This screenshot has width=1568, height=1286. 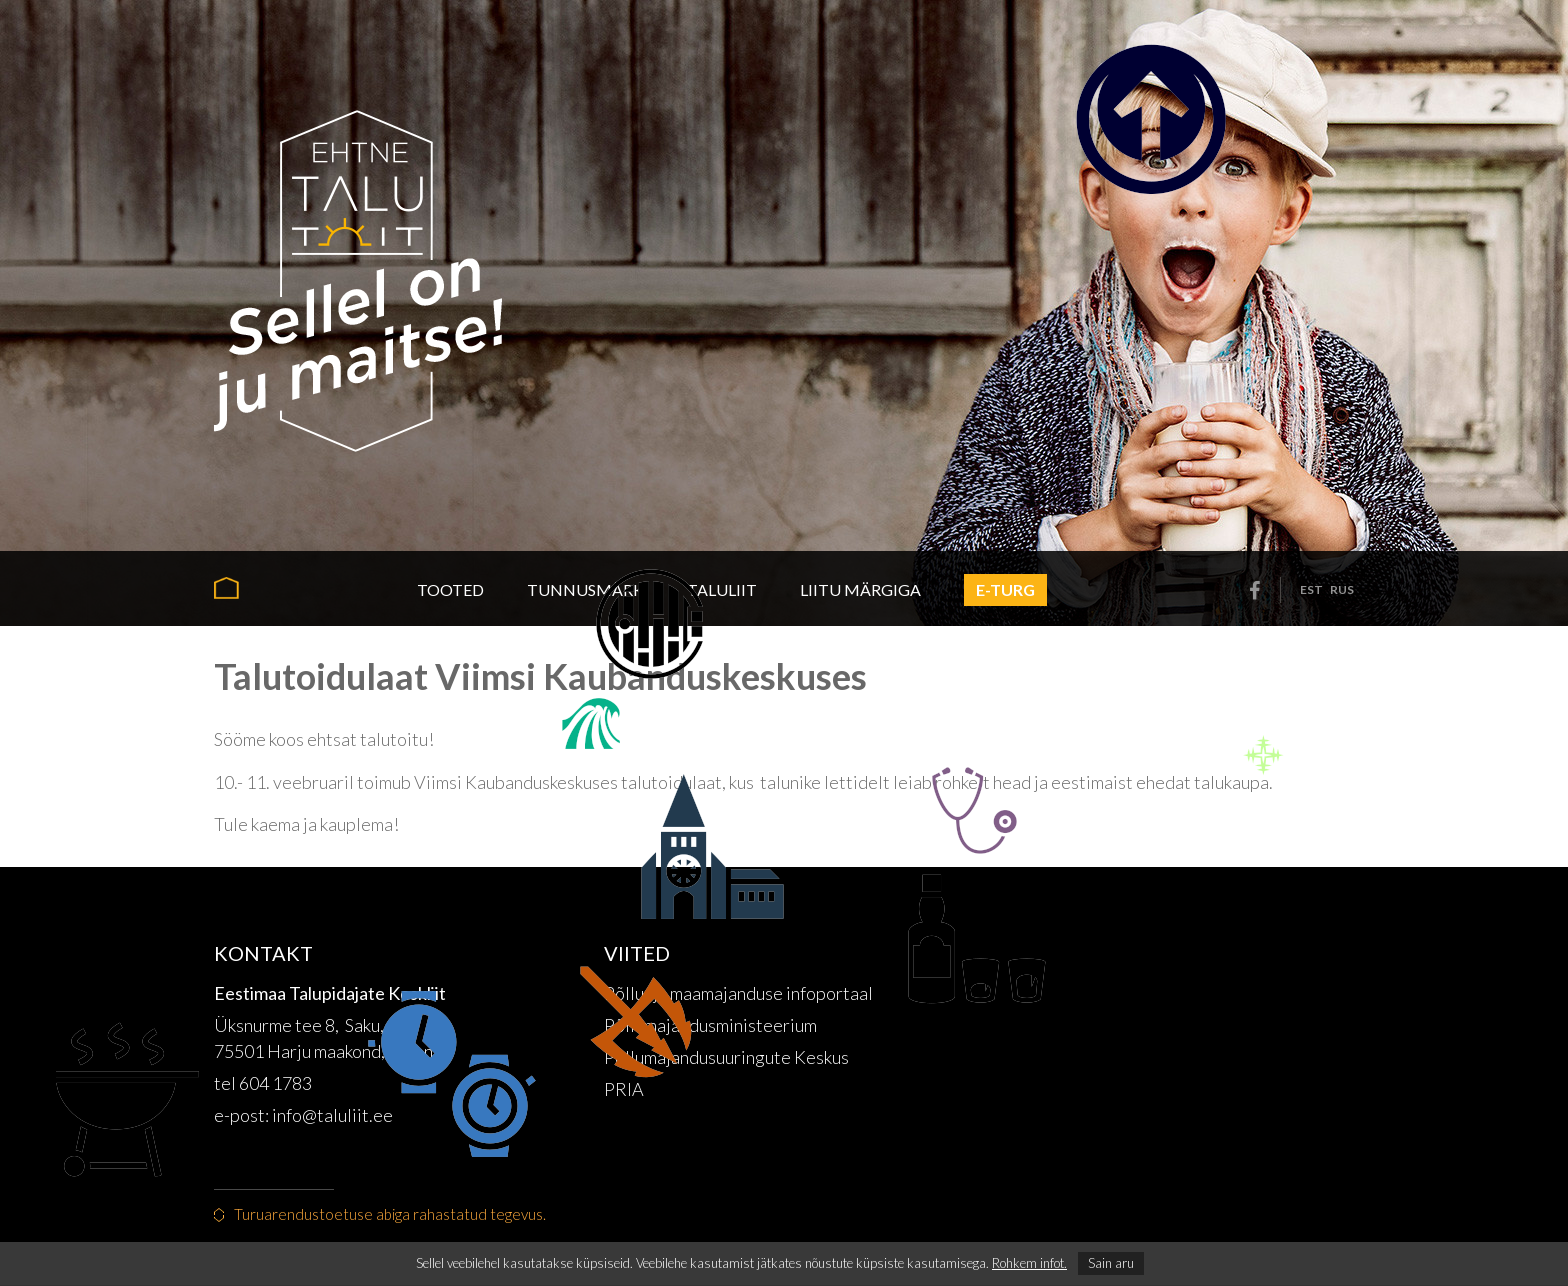 I want to click on indicates ocean or water-related content, so click(x=591, y=720).